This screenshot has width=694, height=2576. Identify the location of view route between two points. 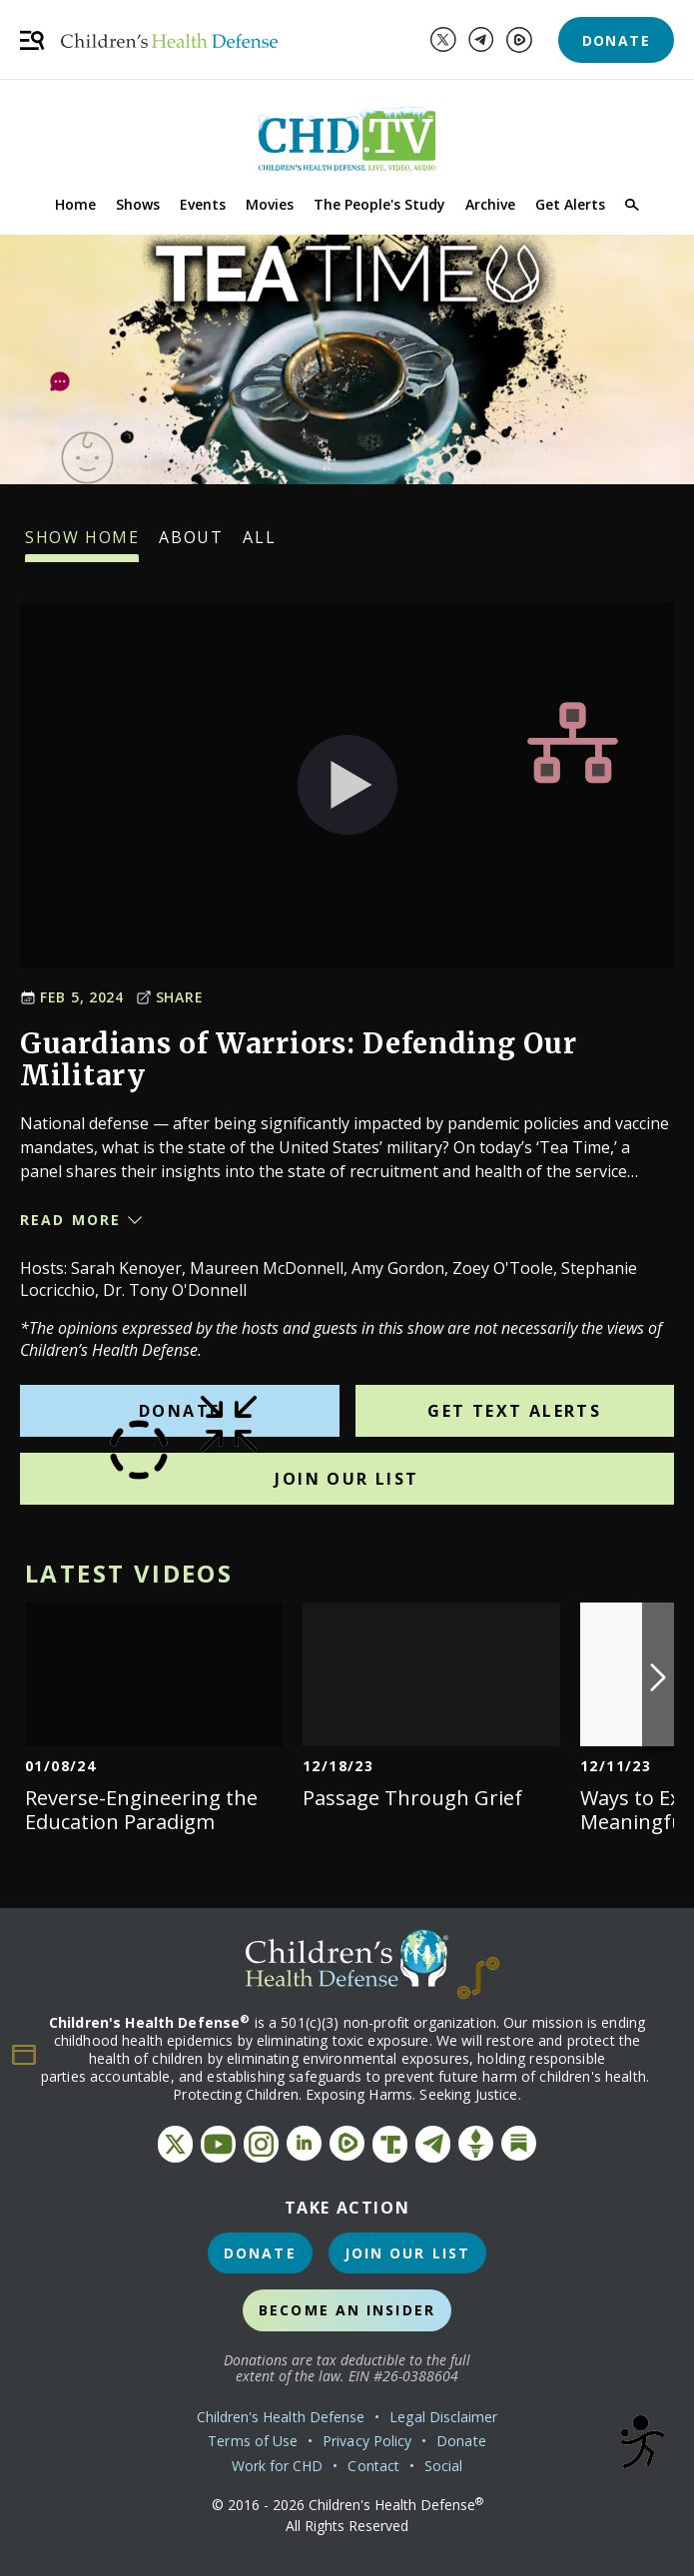
(478, 1978).